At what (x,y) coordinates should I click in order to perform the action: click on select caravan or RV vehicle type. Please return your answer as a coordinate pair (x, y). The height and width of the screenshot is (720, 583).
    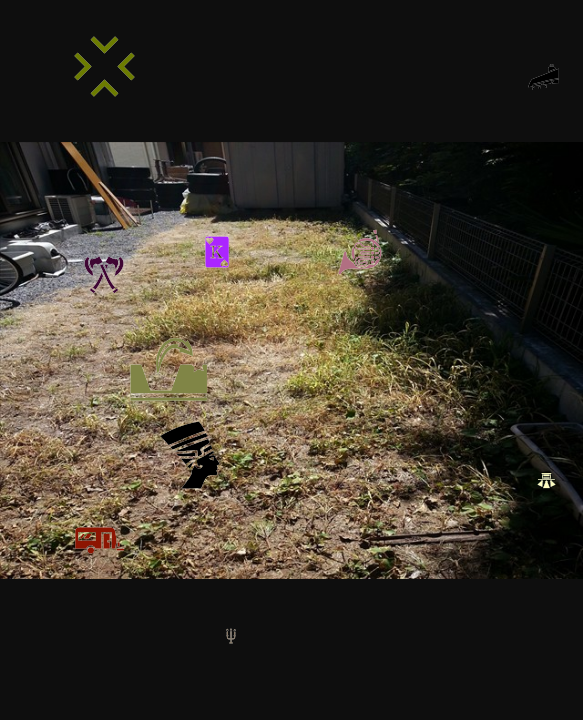
    Looking at the image, I should click on (99, 540).